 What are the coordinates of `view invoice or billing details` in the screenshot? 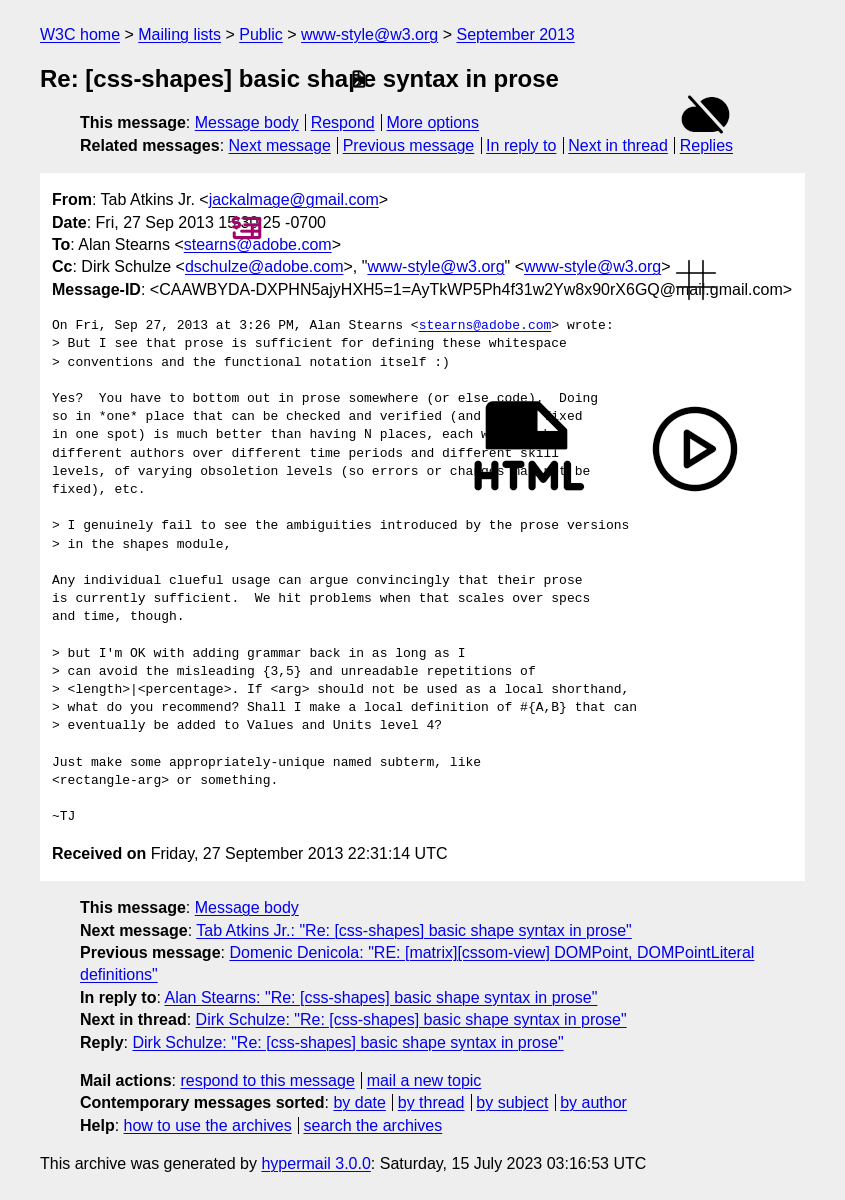 It's located at (247, 228).